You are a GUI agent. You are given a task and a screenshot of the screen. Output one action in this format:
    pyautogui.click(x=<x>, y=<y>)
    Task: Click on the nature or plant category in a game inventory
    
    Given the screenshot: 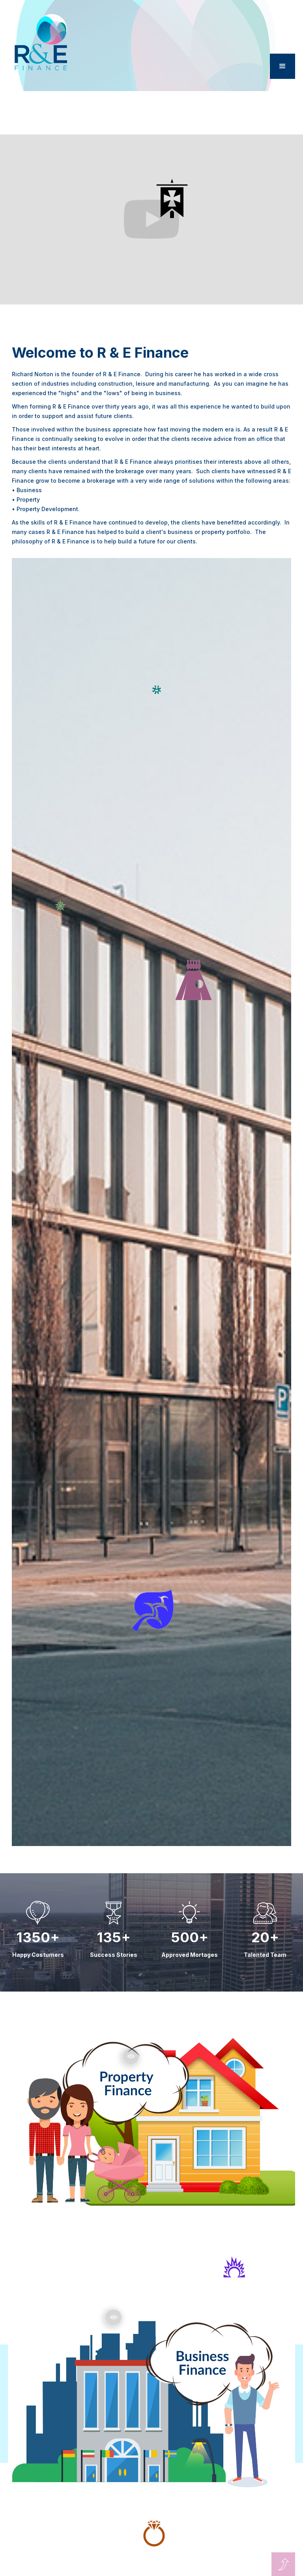 What is the action you would take?
    pyautogui.click(x=153, y=1610)
    